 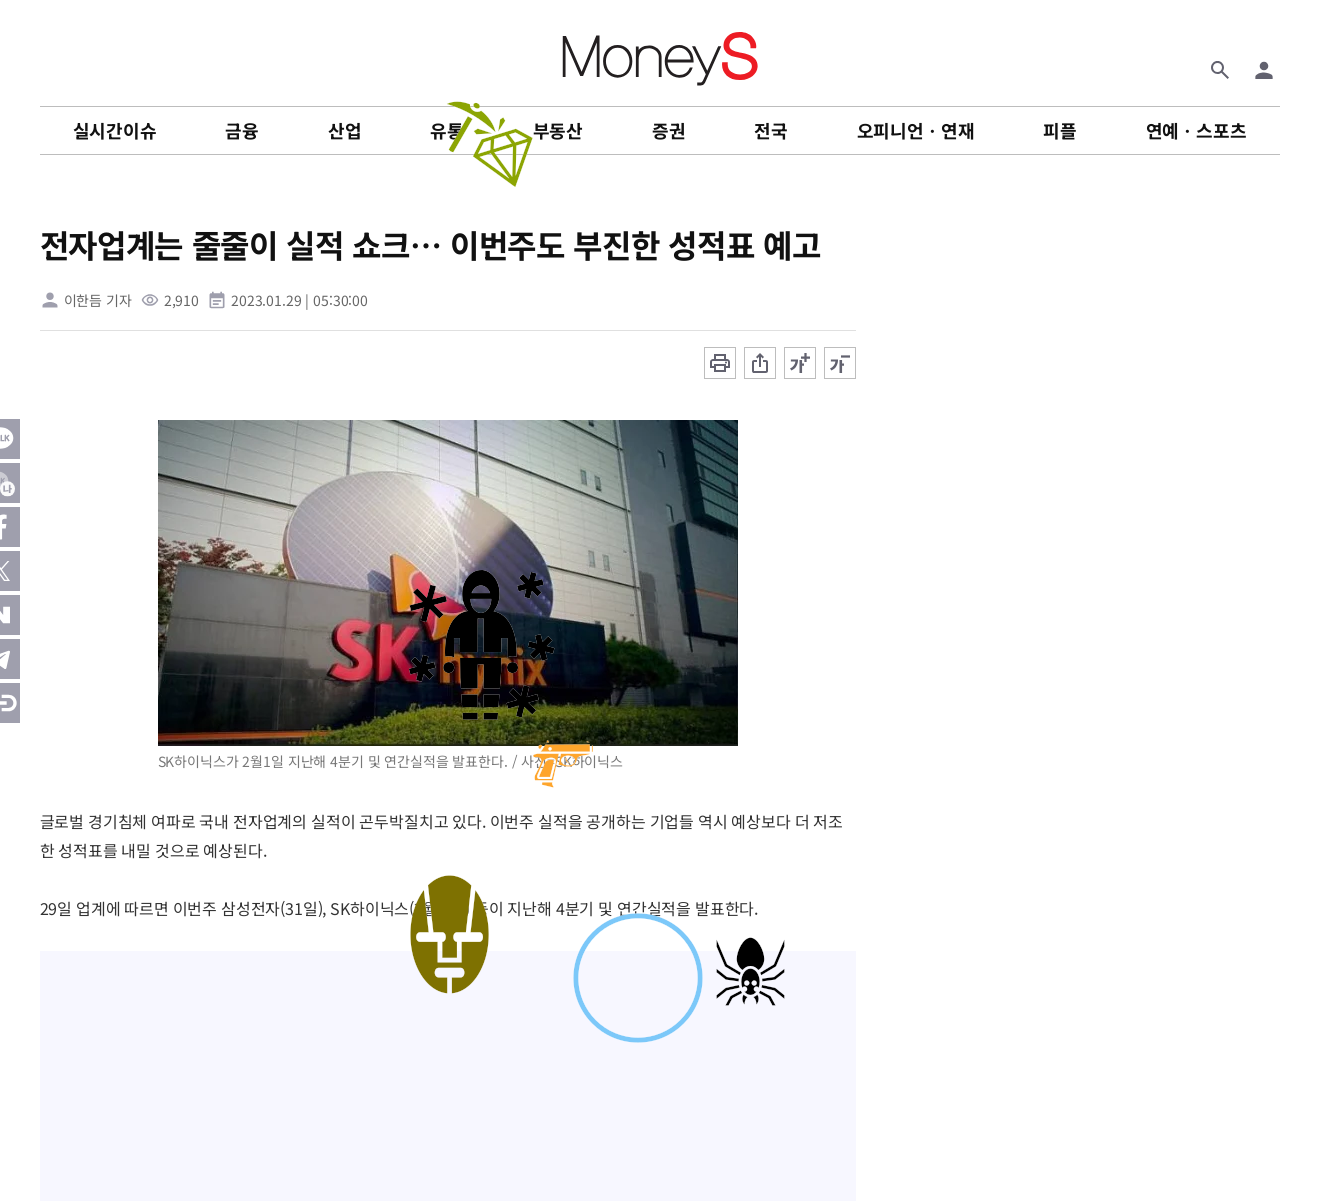 What do you see at coordinates (563, 764) in the screenshot?
I see `select pistol or handgun weapon` at bounding box center [563, 764].